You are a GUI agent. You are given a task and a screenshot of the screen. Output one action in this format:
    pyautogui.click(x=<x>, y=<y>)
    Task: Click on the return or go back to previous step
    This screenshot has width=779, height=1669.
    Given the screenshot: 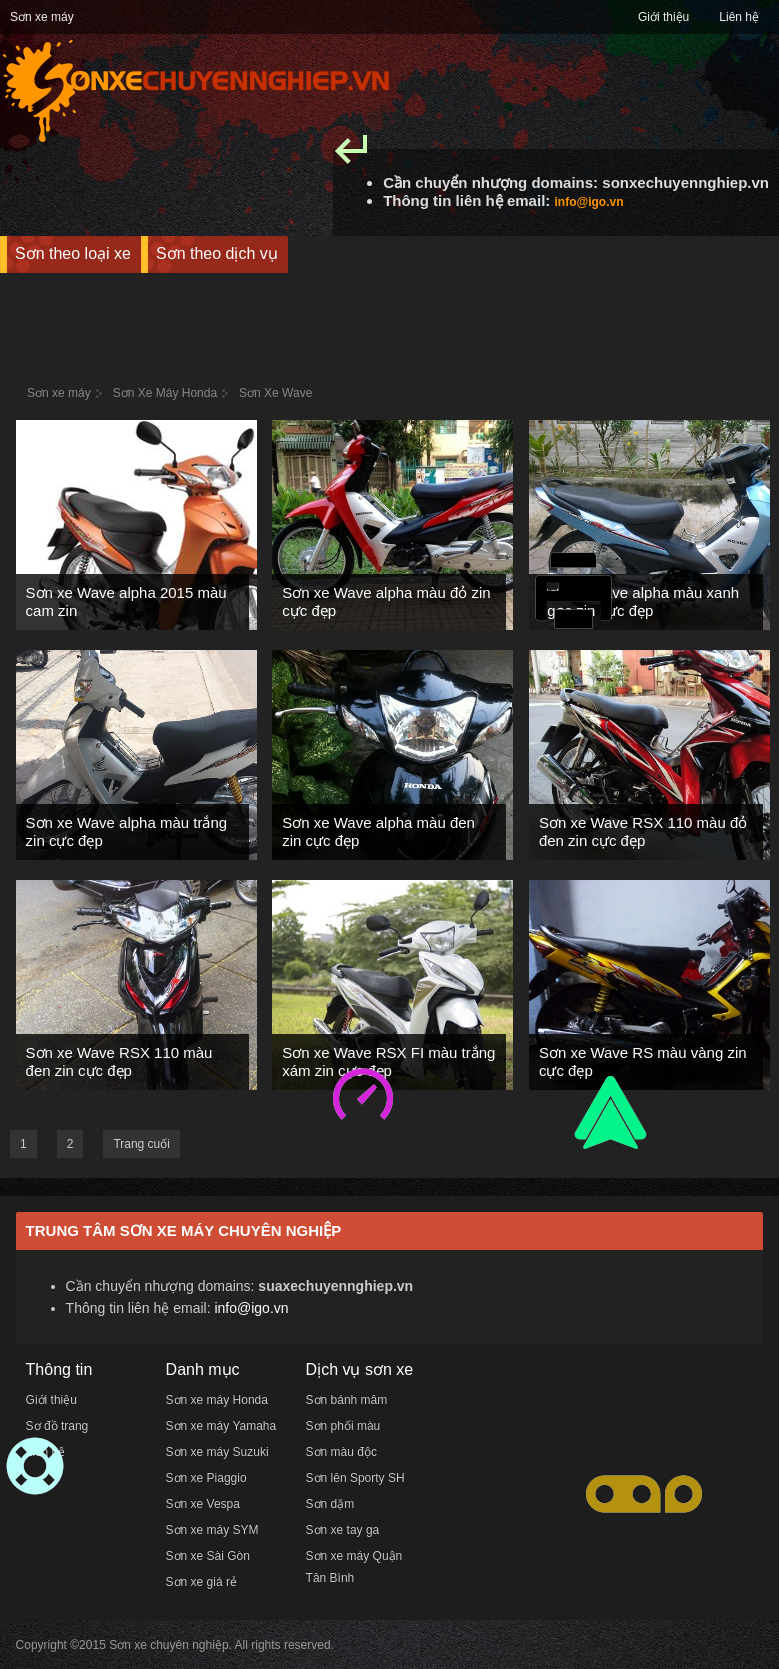 What is the action you would take?
    pyautogui.click(x=353, y=149)
    